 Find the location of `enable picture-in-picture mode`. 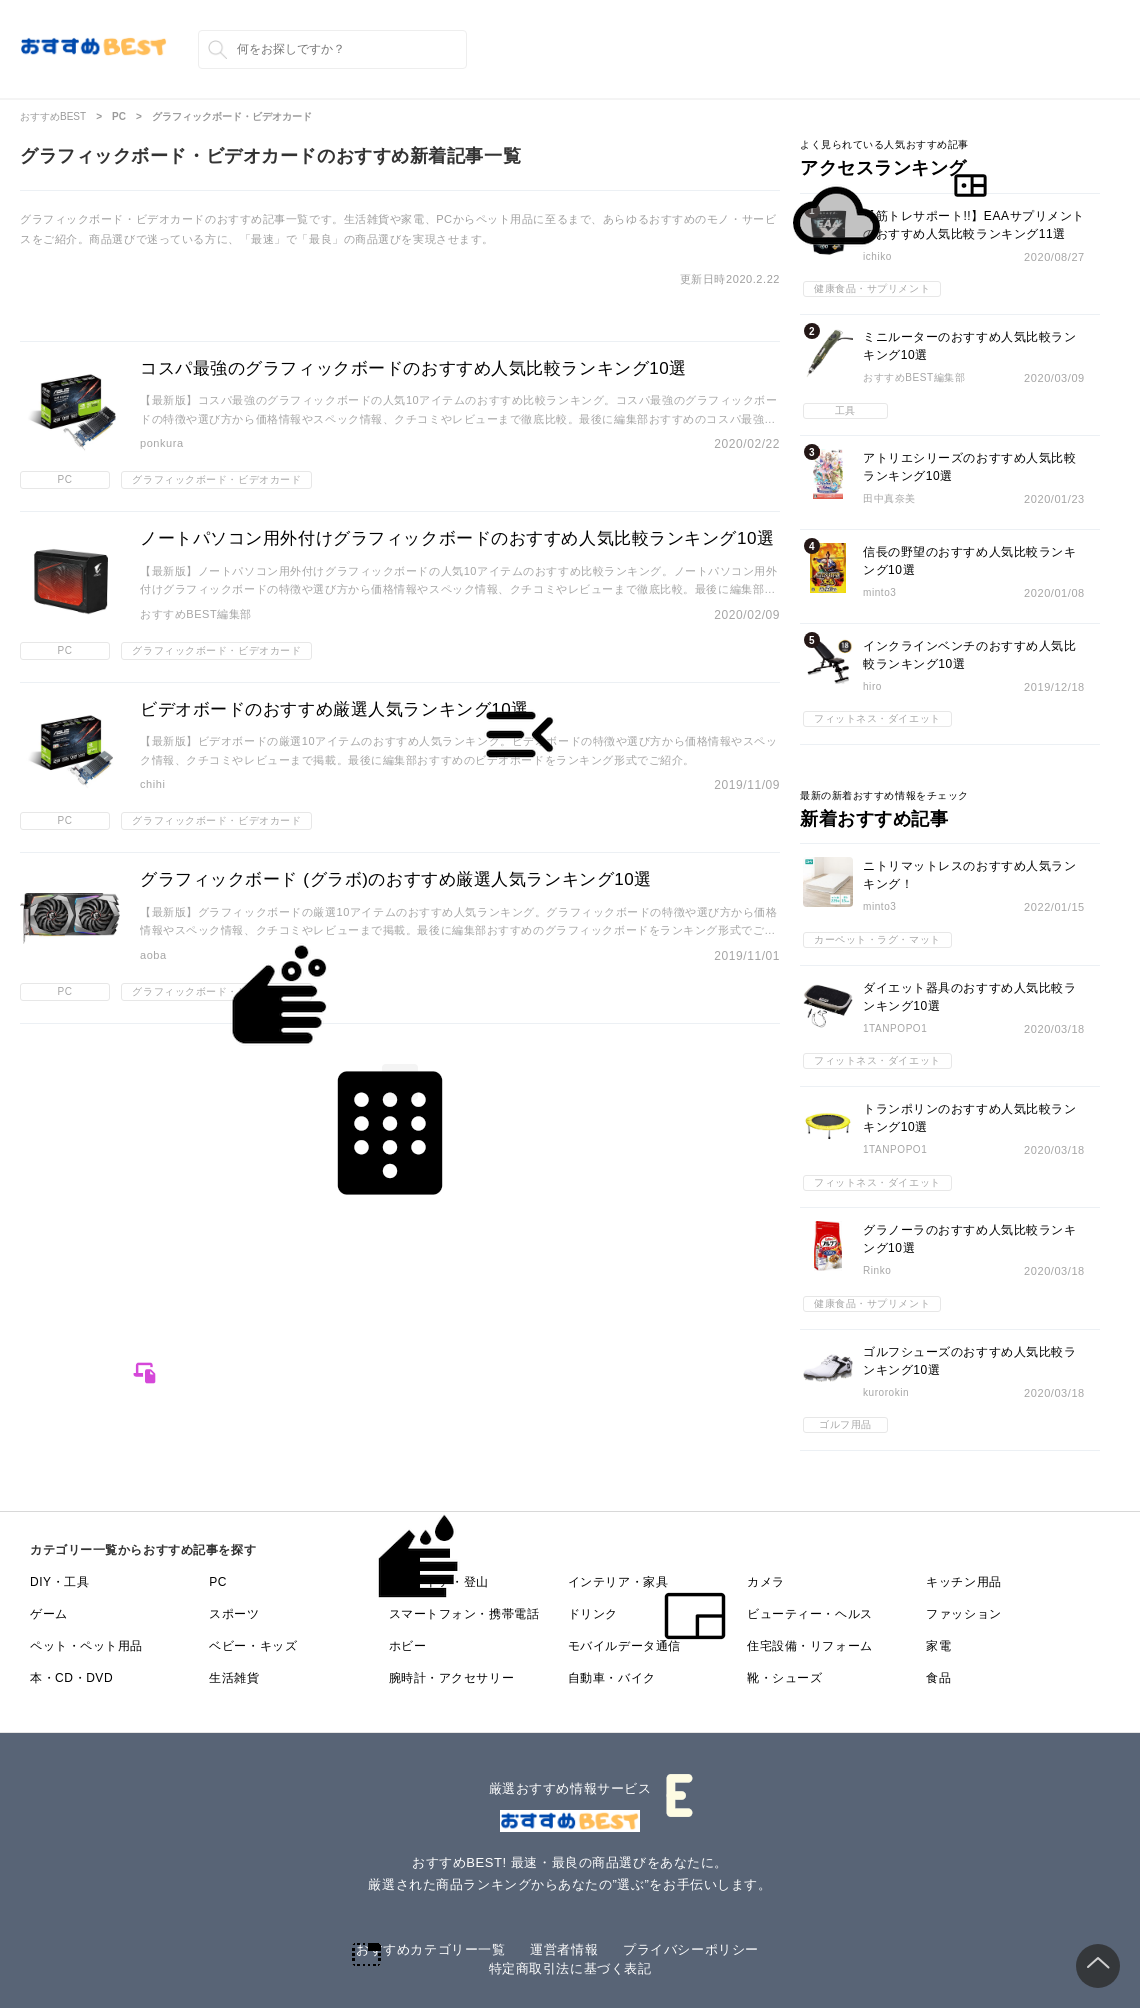

enable picture-in-picture mode is located at coordinates (695, 1616).